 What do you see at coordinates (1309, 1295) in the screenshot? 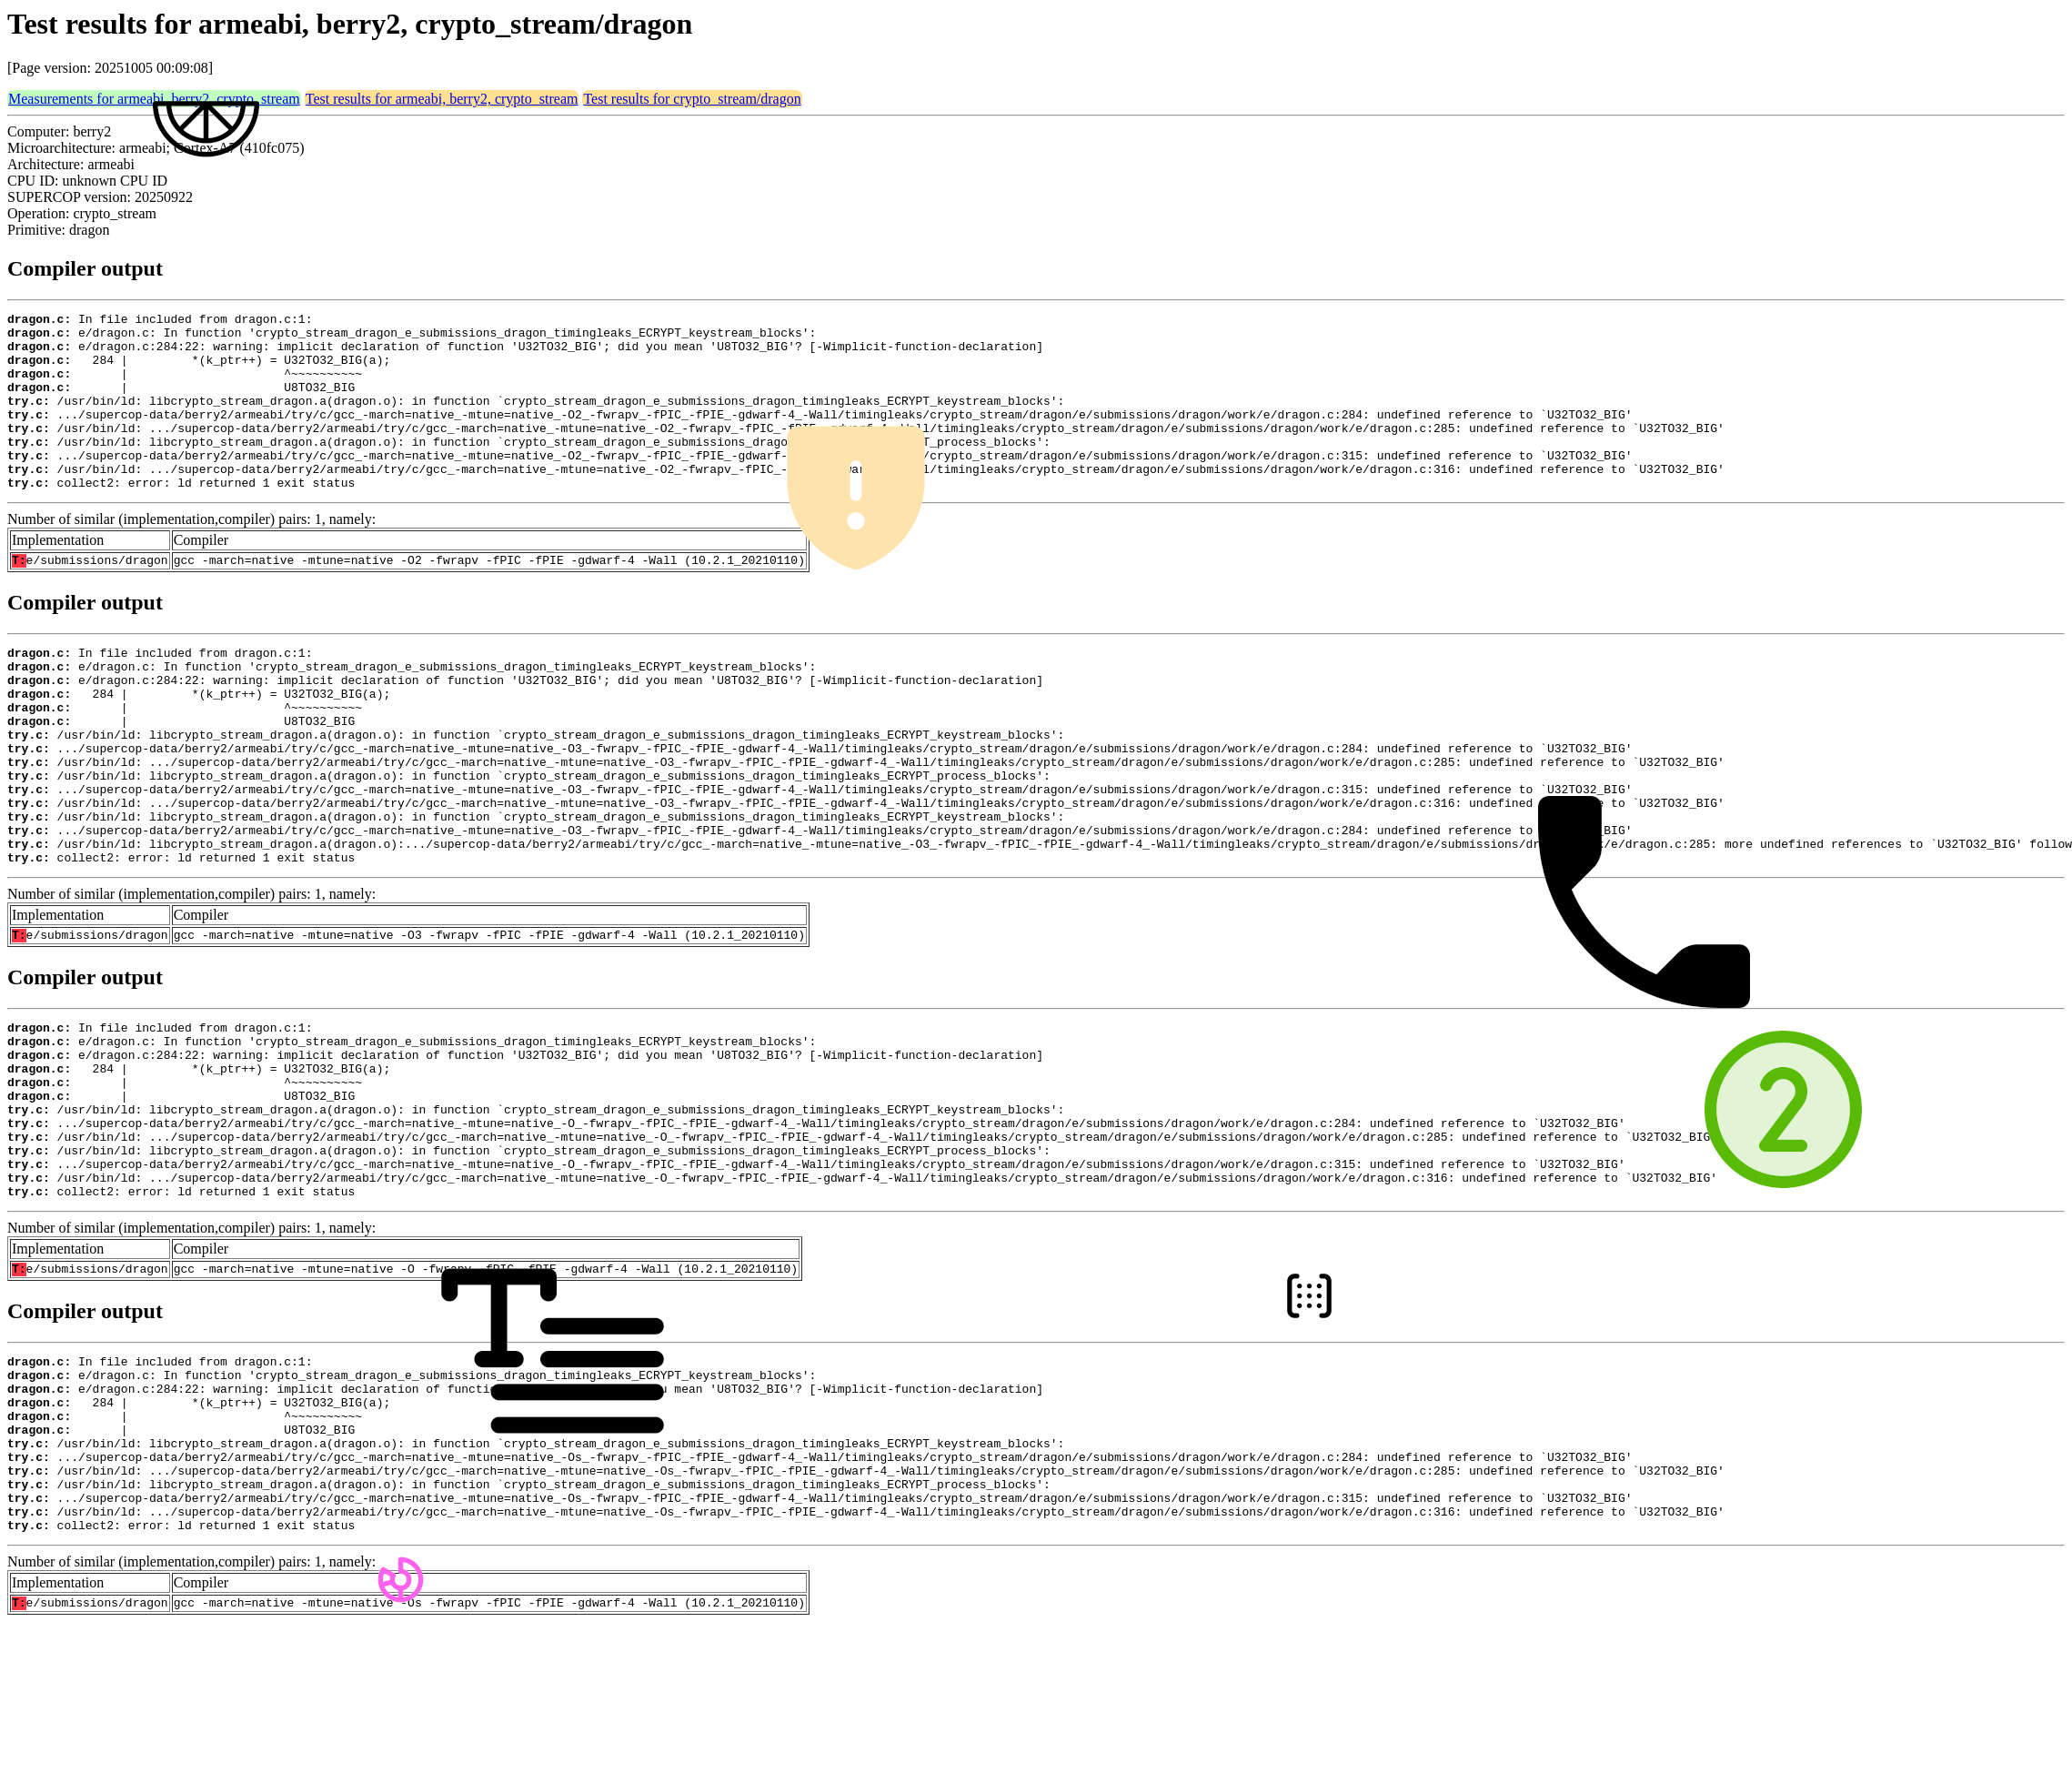
I see `view data in matrix or grid format` at bounding box center [1309, 1295].